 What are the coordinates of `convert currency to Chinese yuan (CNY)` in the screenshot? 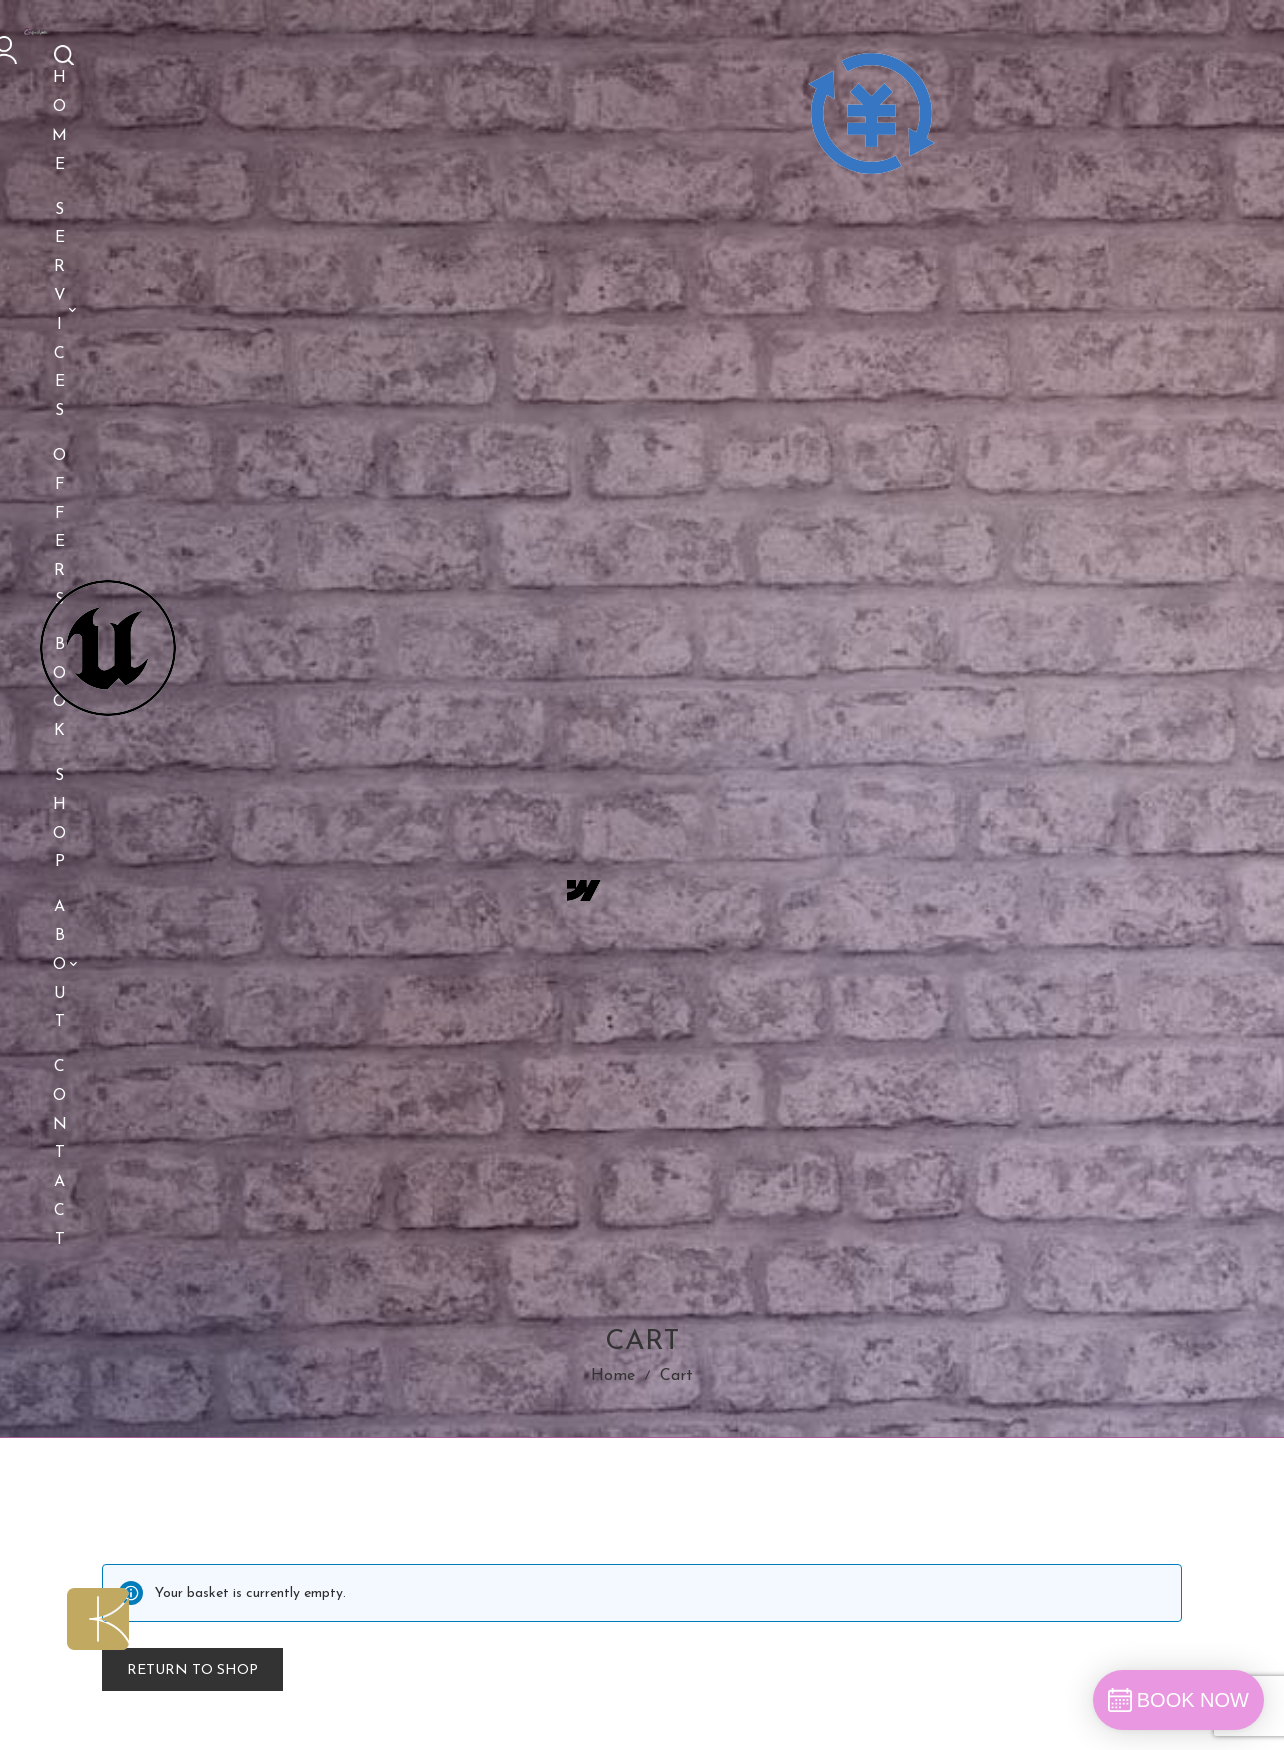 It's located at (871, 113).